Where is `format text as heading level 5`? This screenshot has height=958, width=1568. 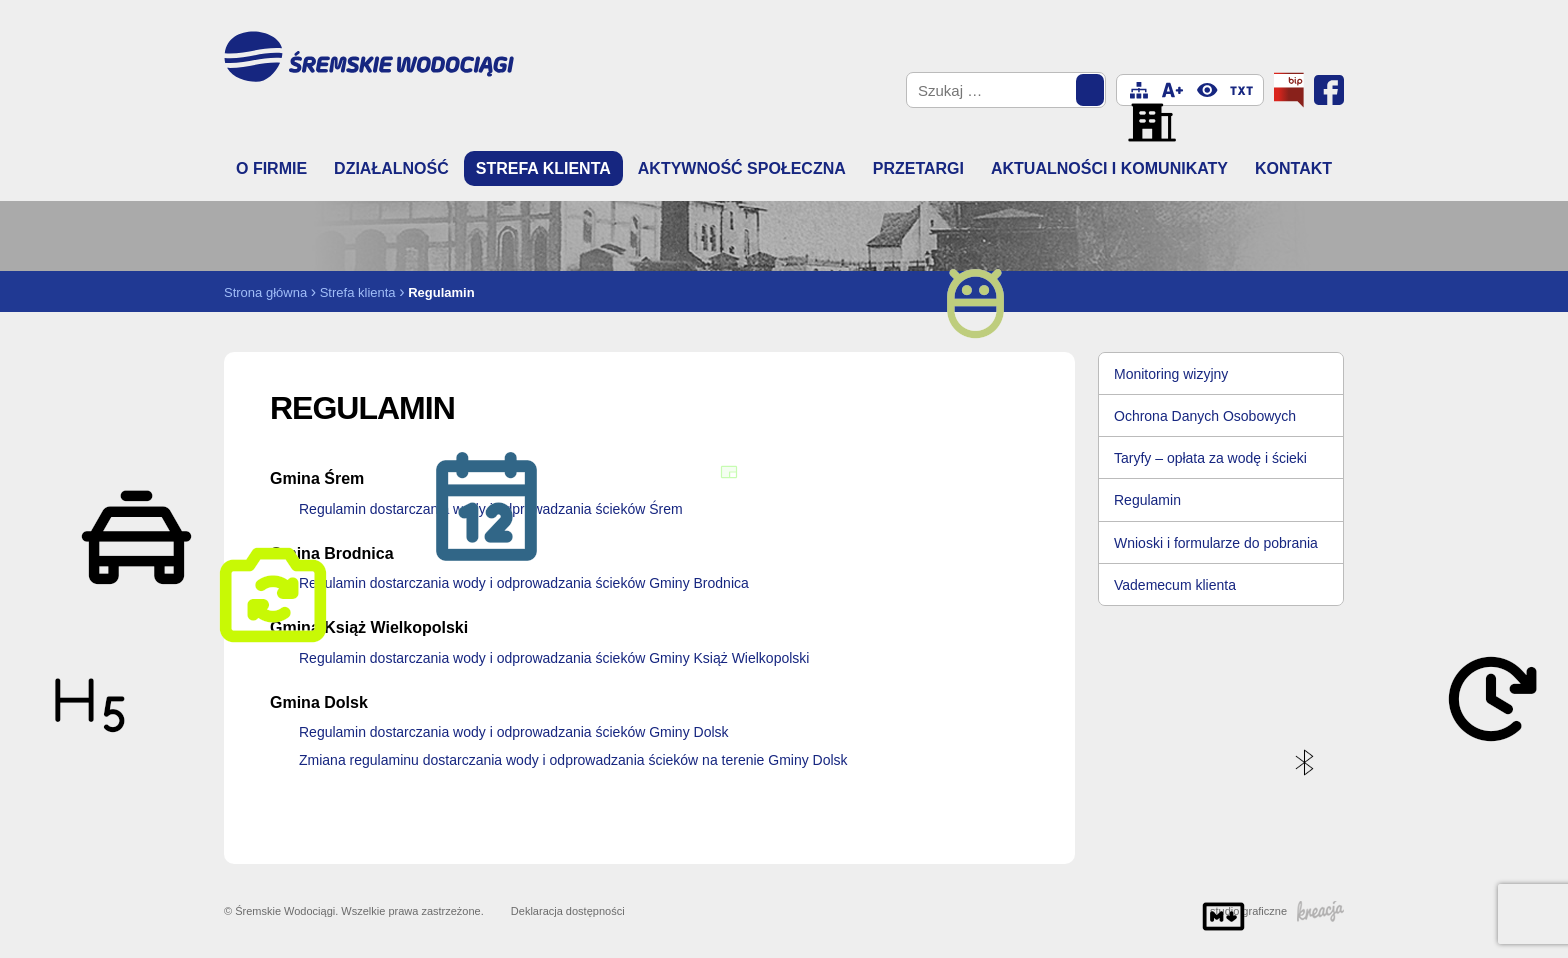
format text as heading level 5 is located at coordinates (86, 704).